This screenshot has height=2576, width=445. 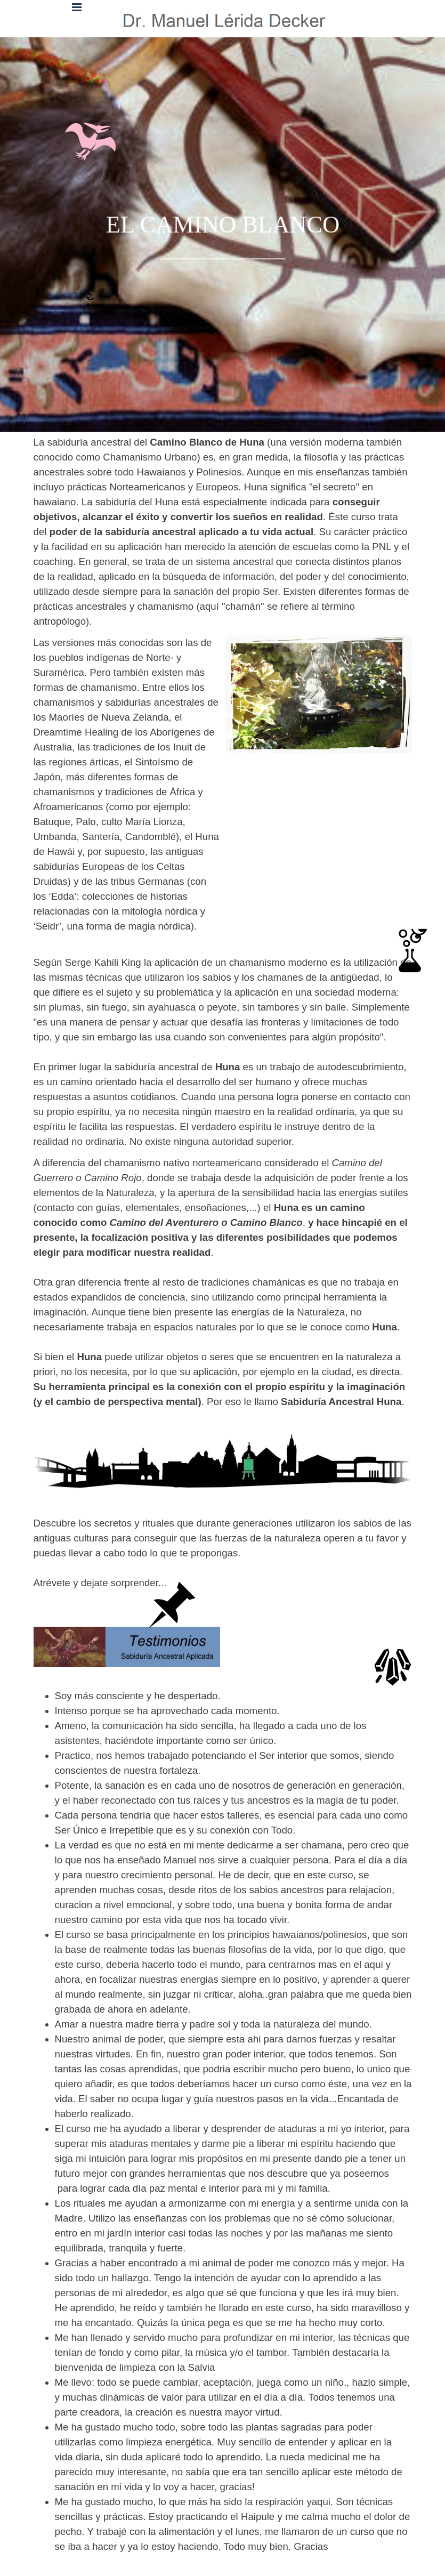 What do you see at coordinates (172, 1605) in the screenshot?
I see `pin an item to keep it visible` at bounding box center [172, 1605].